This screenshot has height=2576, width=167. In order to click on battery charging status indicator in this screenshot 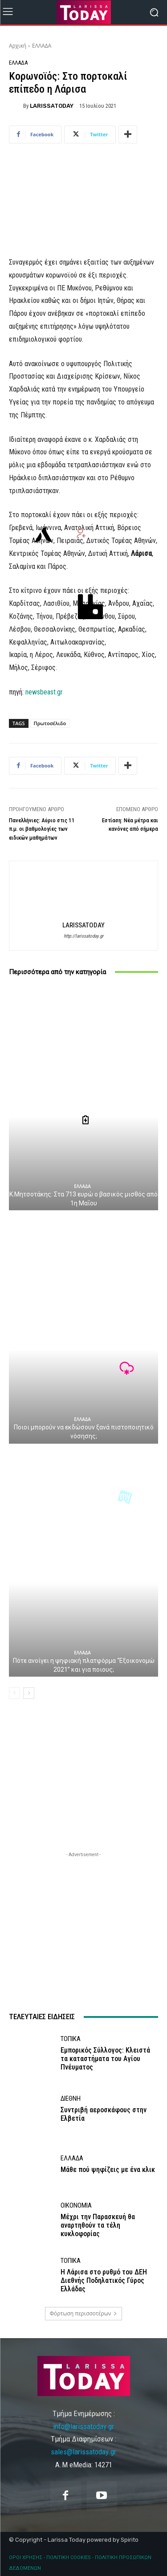, I will do `click(86, 1120)`.